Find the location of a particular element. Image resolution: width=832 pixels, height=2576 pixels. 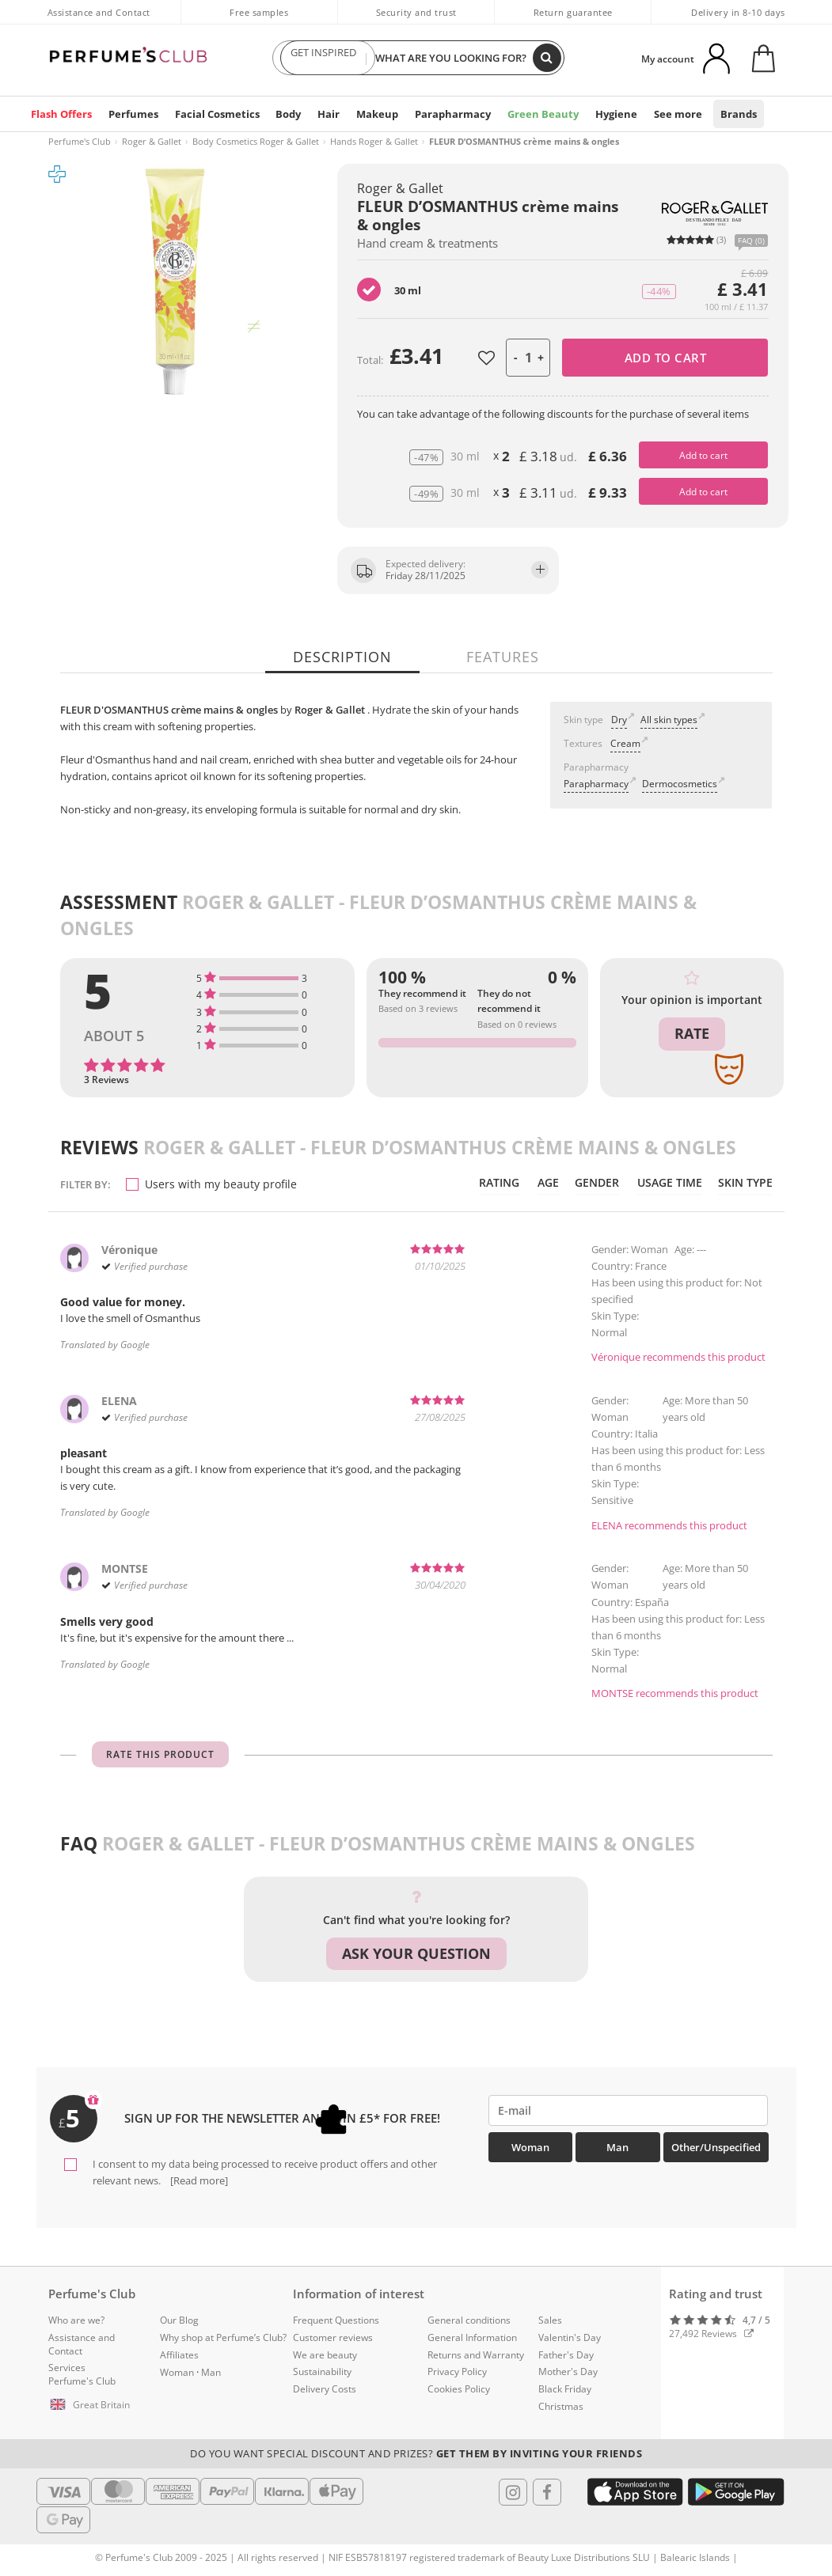

indicates sad or negative mood/emotion is located at coordinates (729, 1068).